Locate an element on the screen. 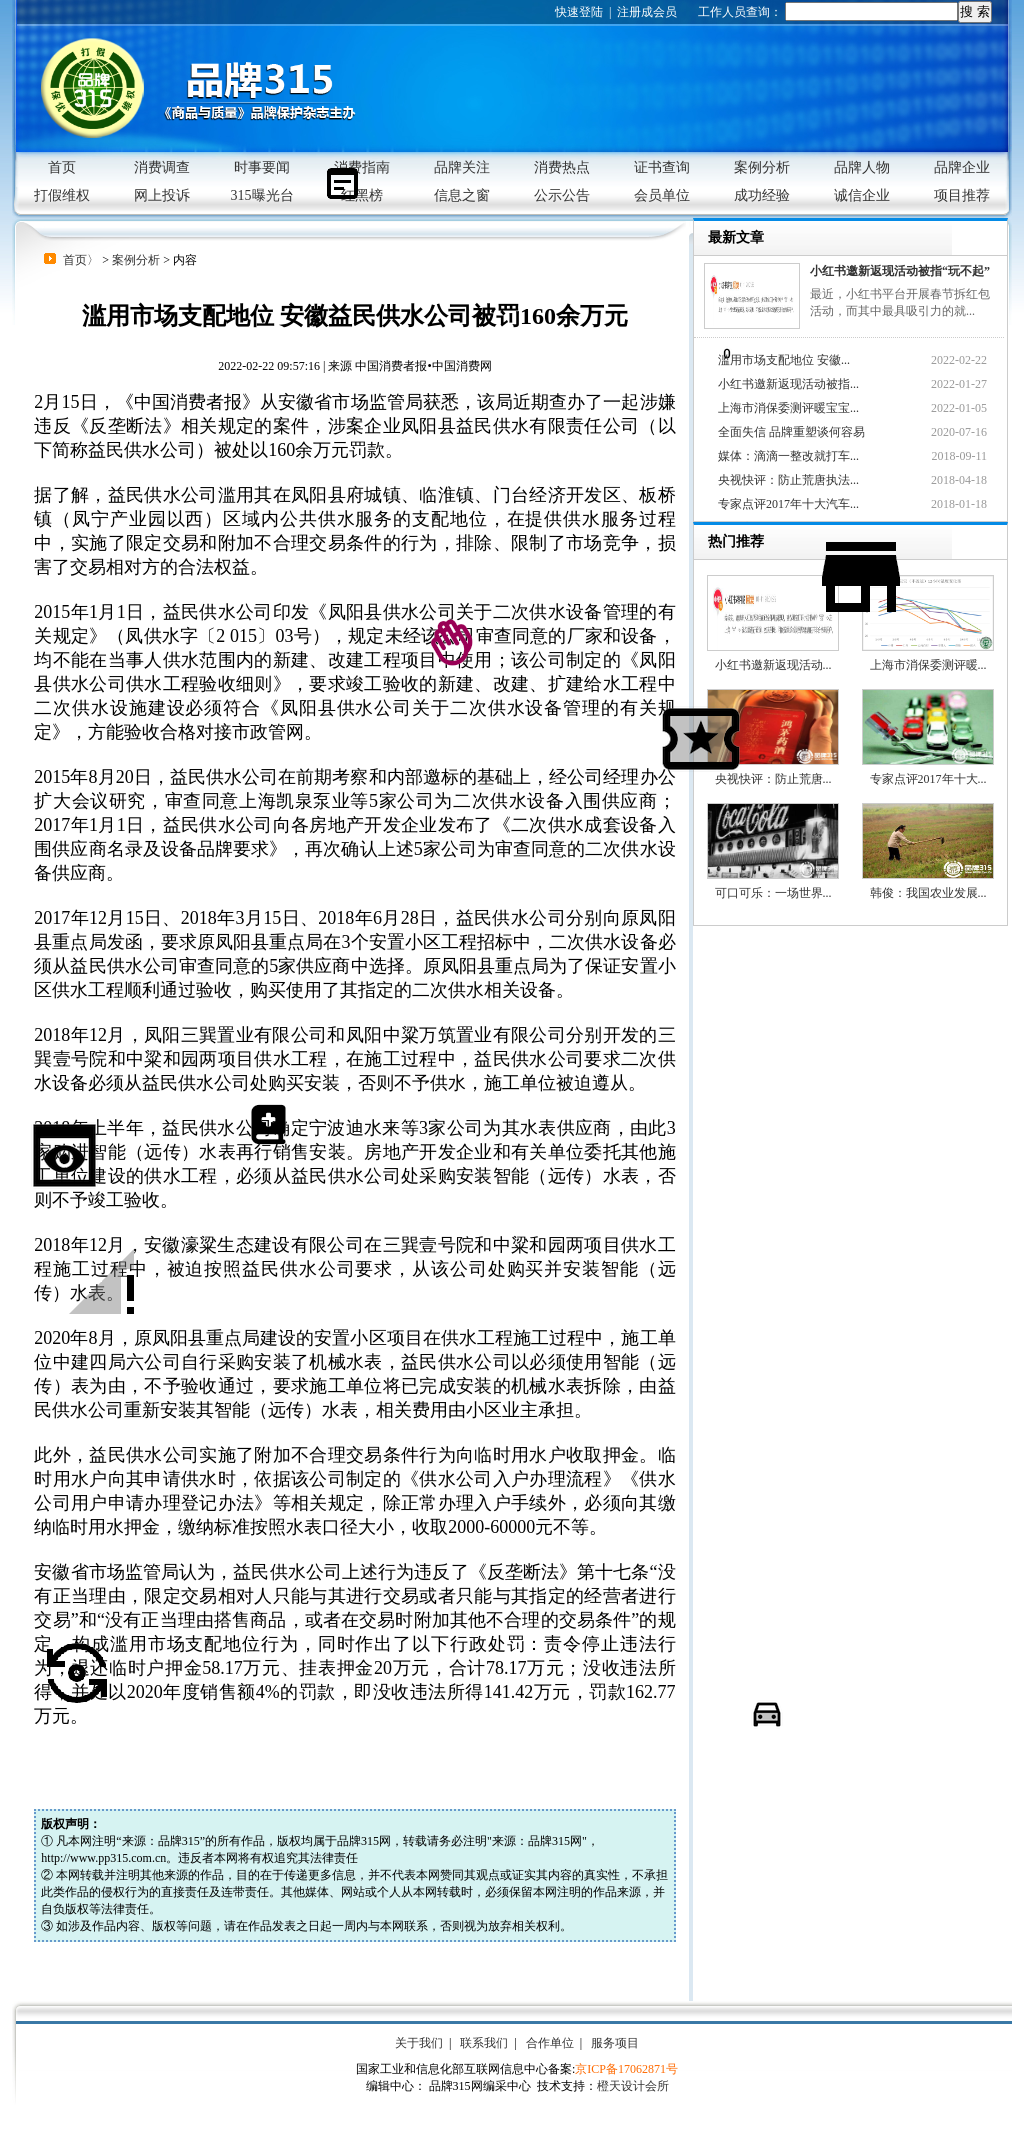 The height and width of the screenshot is (2156, 1024). preview file or document before opening is located at coordinates (64, 1155).